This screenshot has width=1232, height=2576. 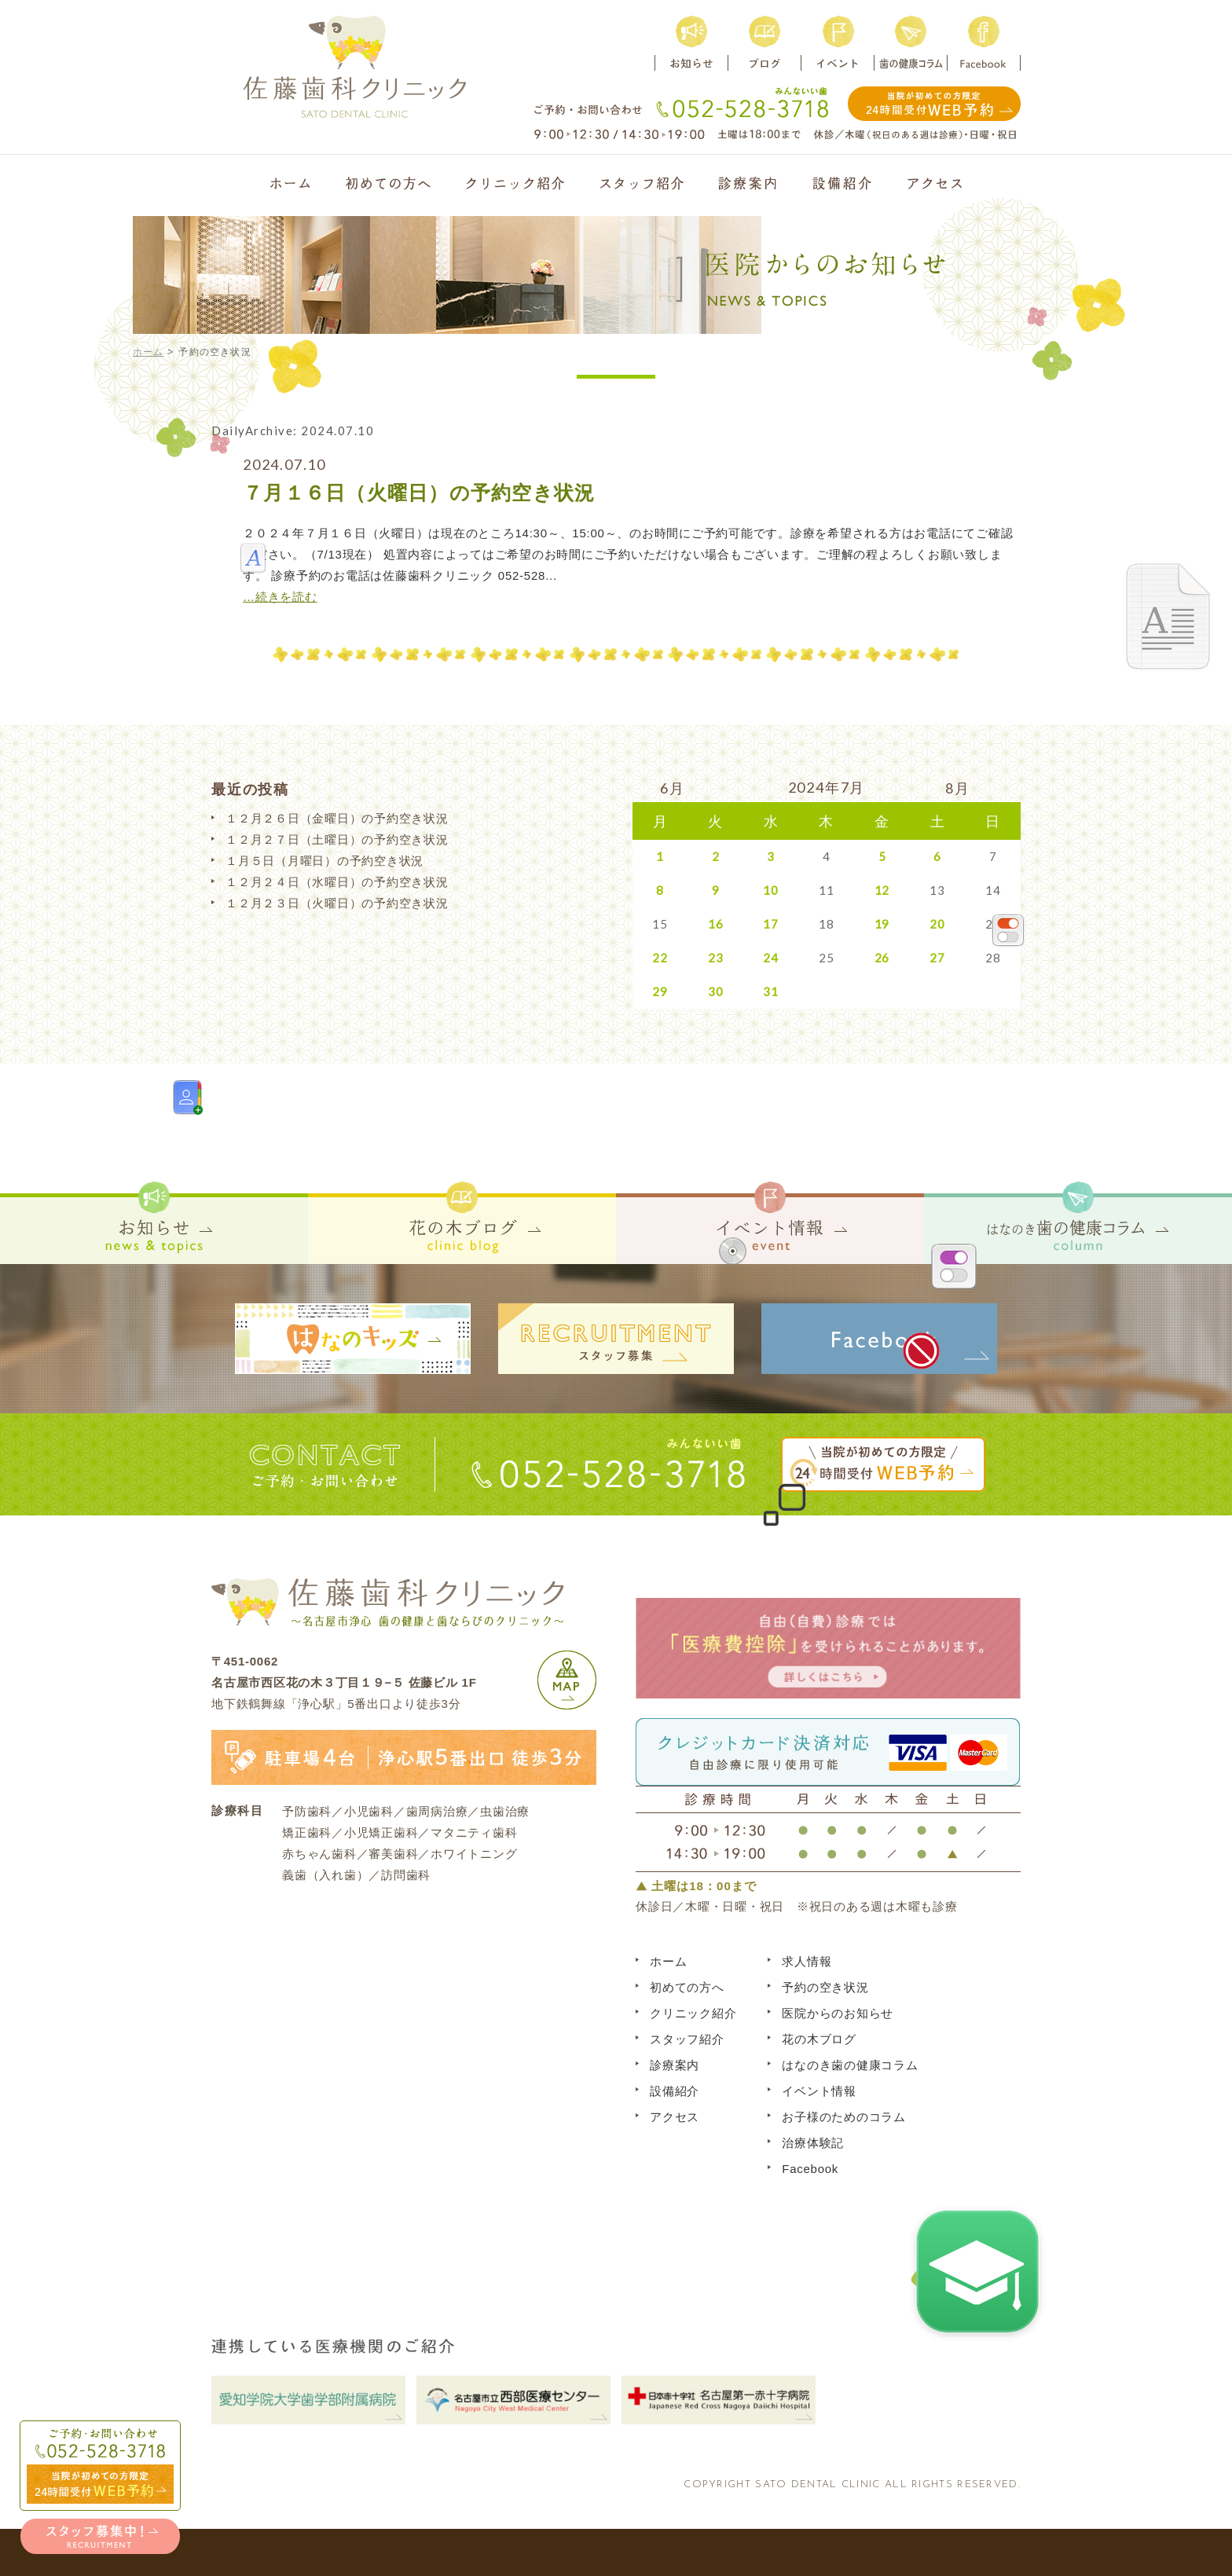 I want to click on add a new contact, so click(x=187, y=1097).